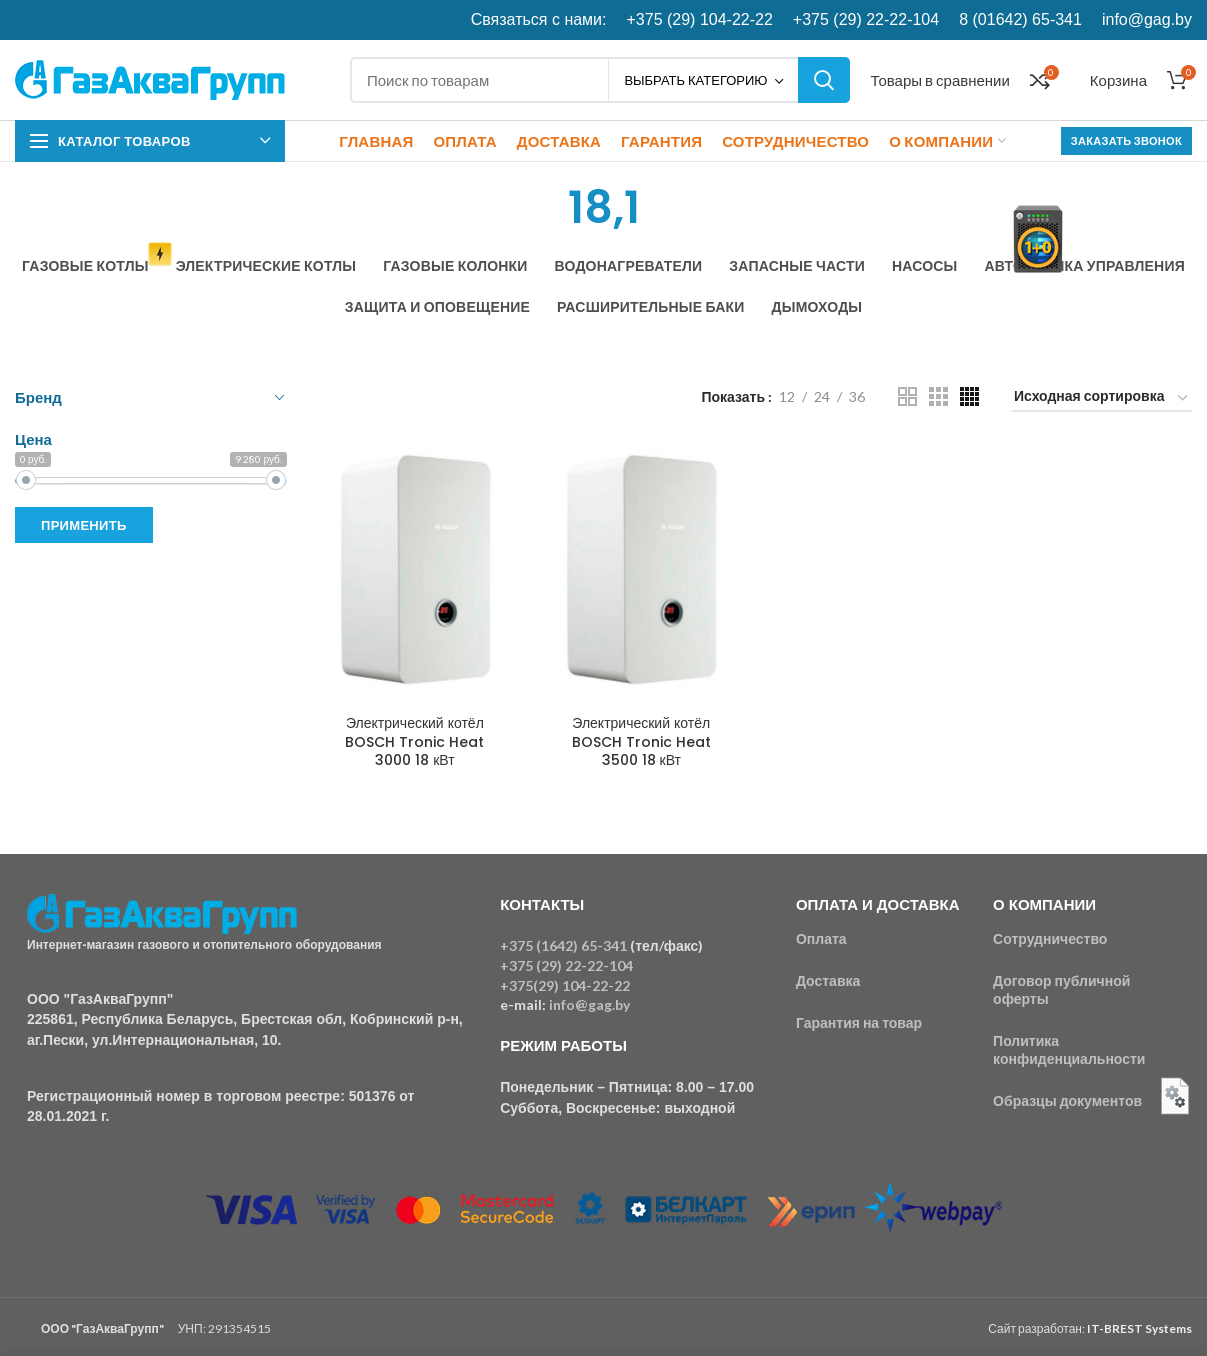  Describe the element at coordinates (1175, 1096) in the screenshot. I see `open configuration file settings` at that location.